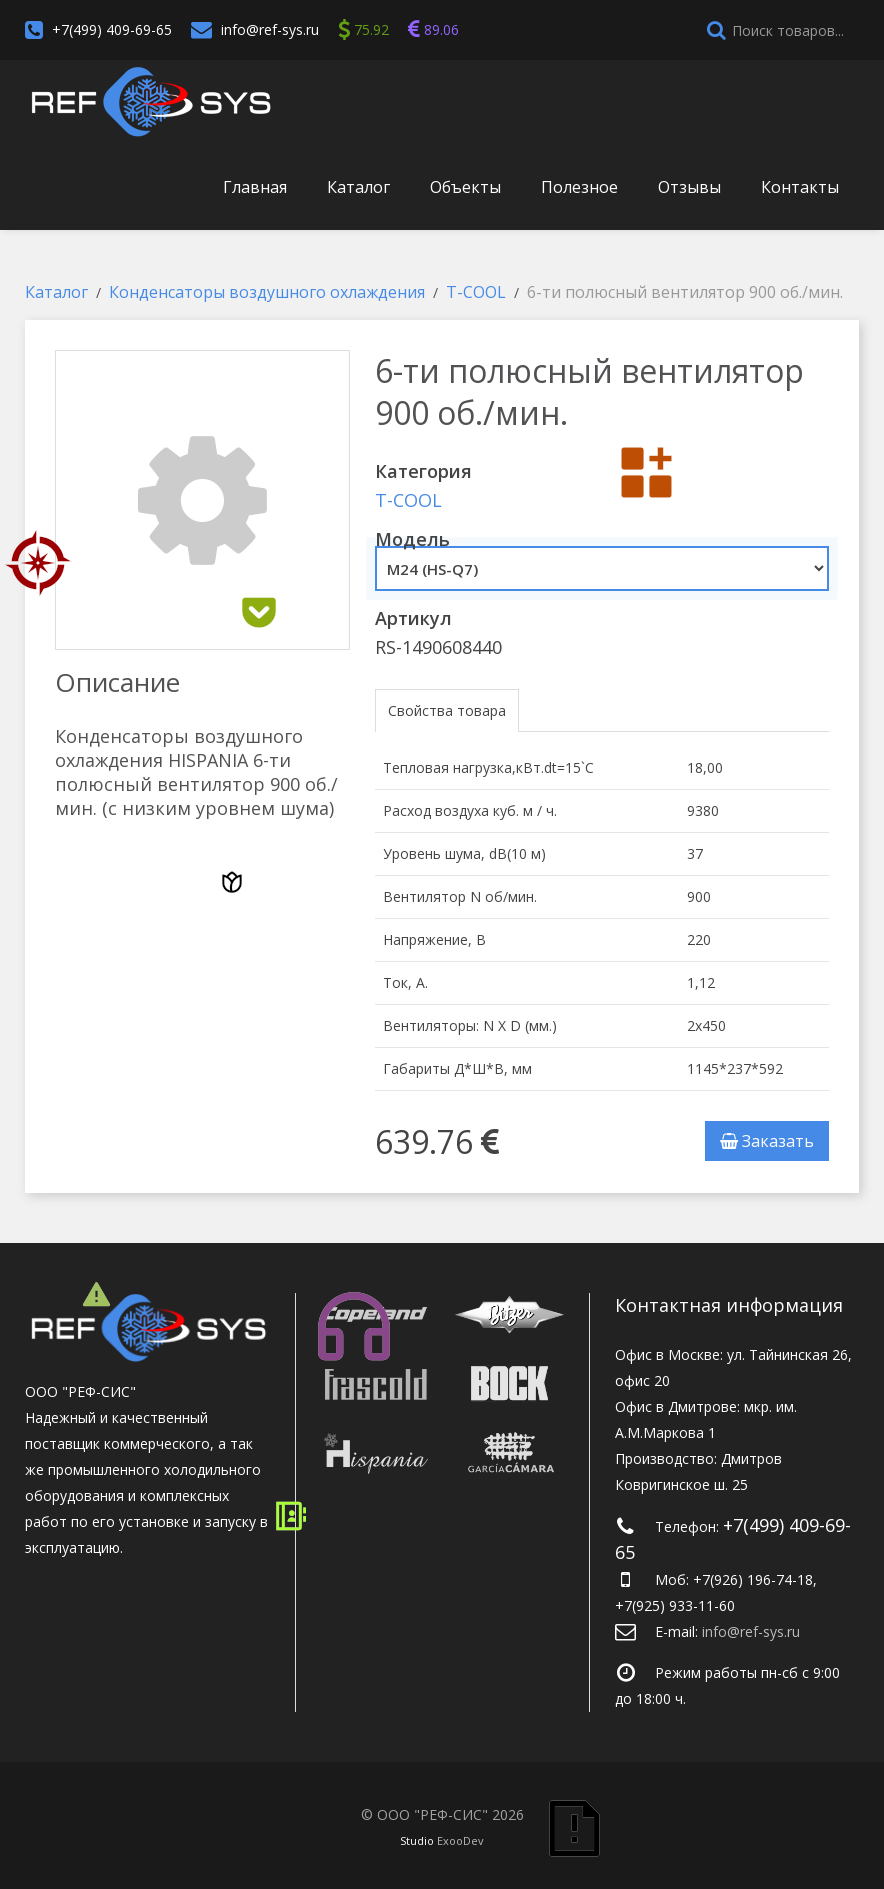 This screenshot has height=1889, width=884. Describe the element at coordinates (38, 563) in the screenshot. I see `open OSGeo geospatial tools or resources` at that location.